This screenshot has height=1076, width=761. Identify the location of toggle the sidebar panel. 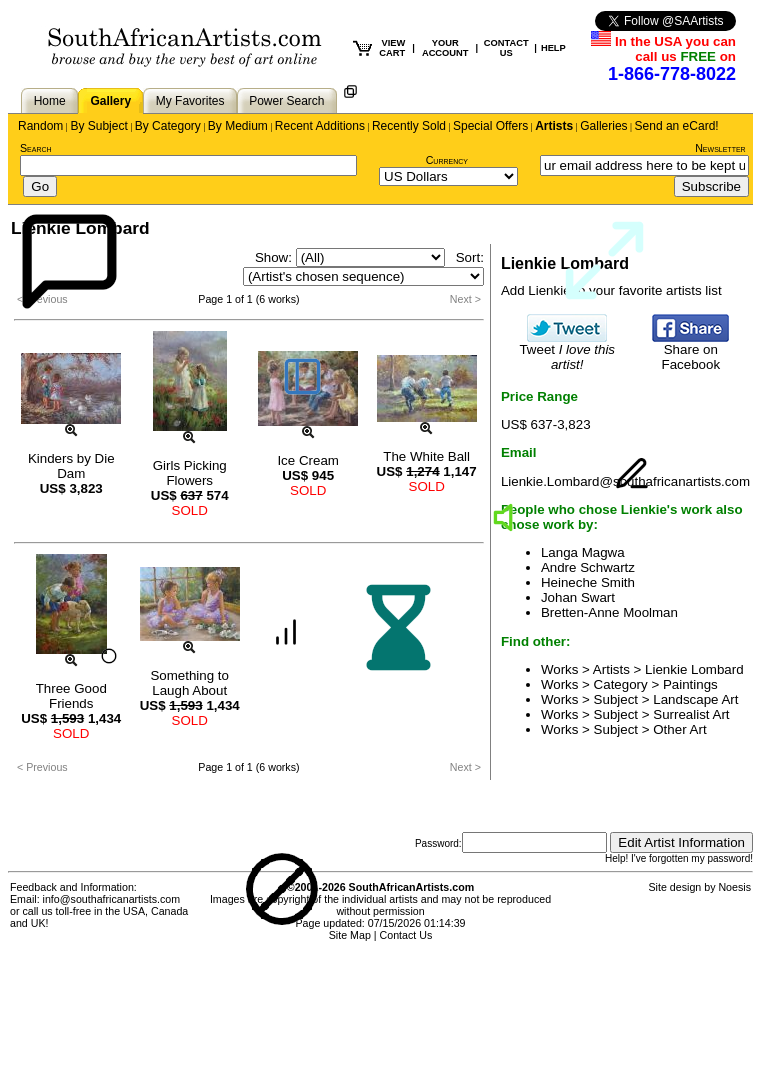
(302, 376).